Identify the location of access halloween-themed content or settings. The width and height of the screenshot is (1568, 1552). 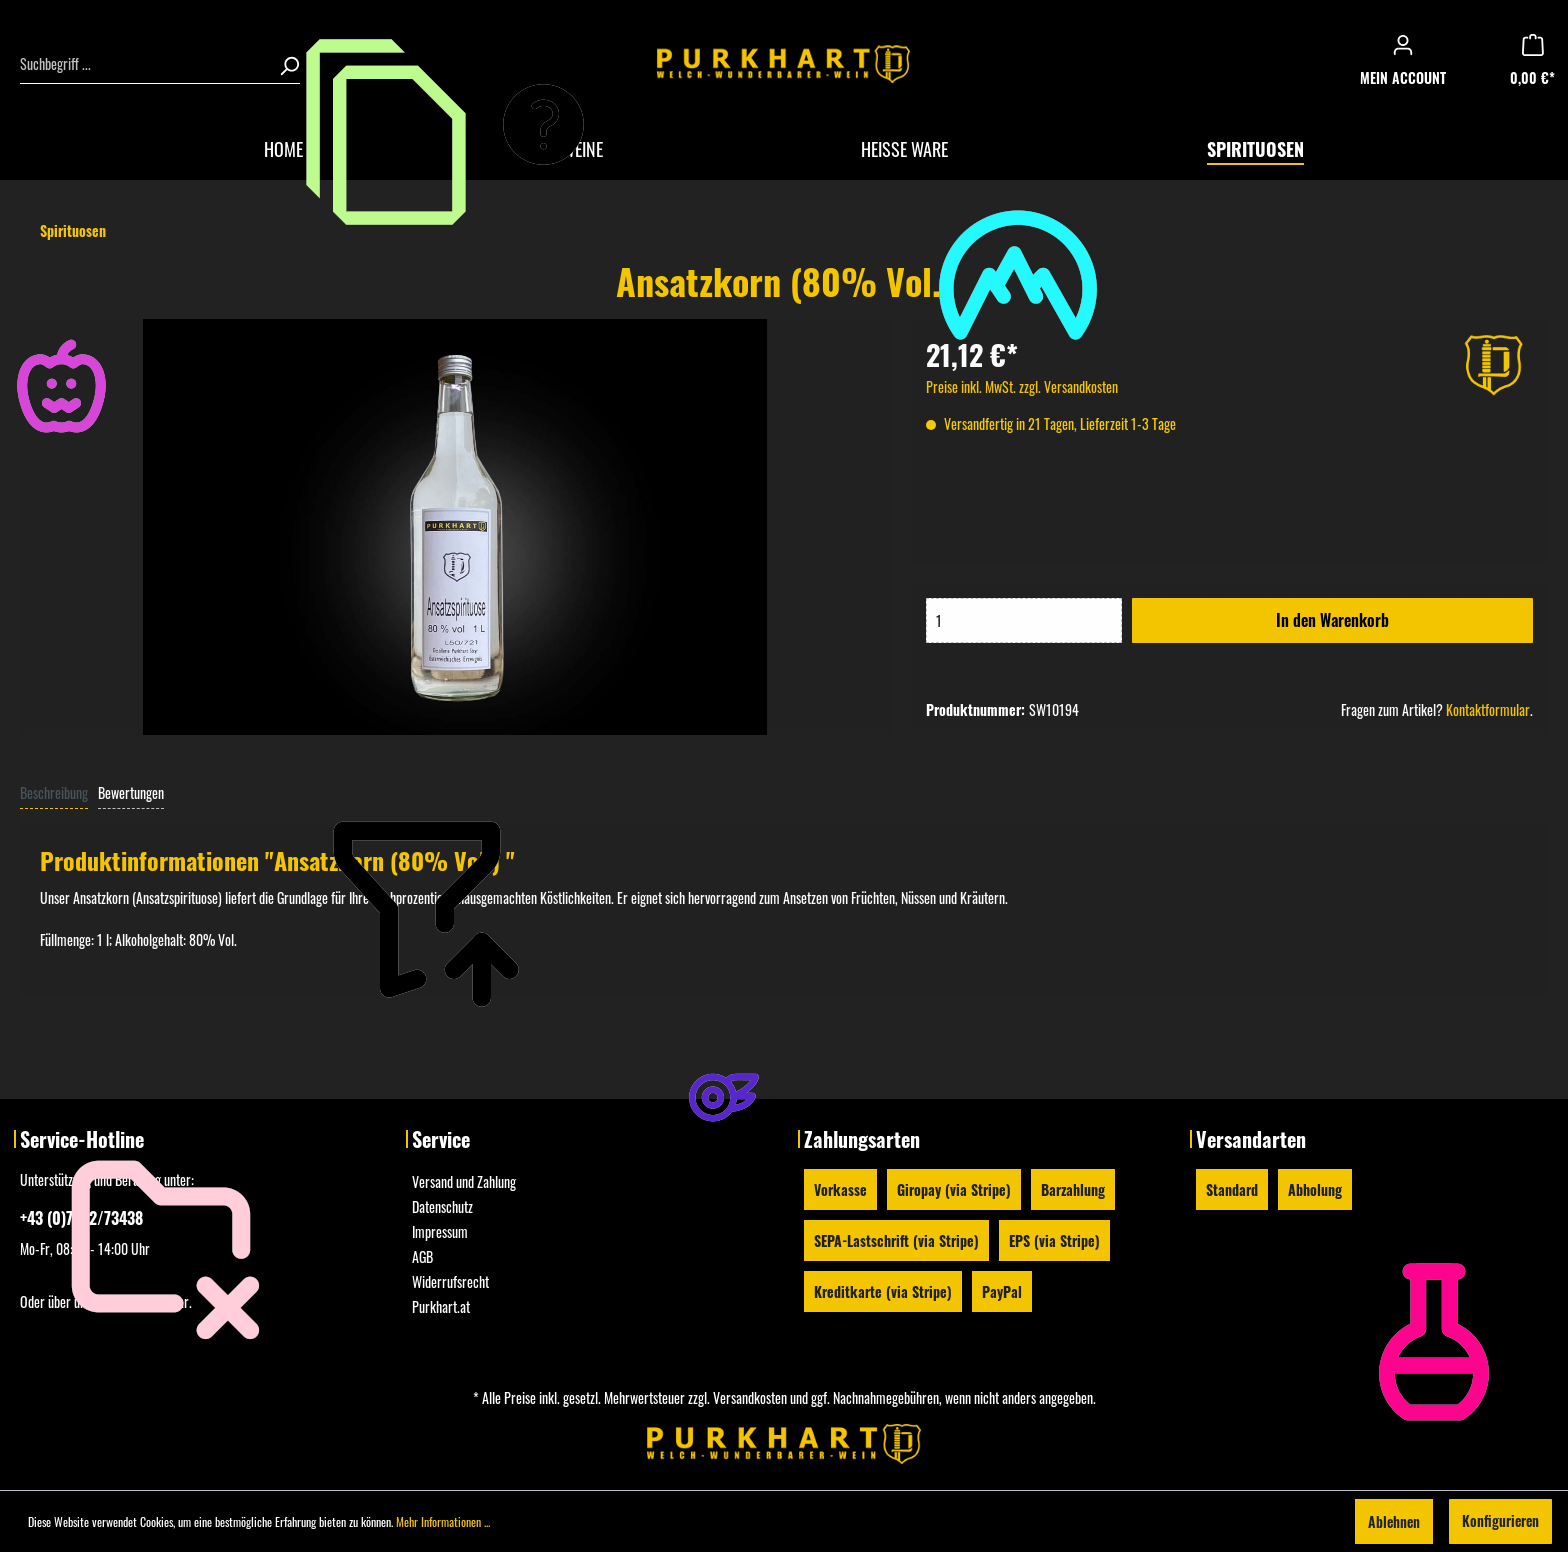
(61, 388).